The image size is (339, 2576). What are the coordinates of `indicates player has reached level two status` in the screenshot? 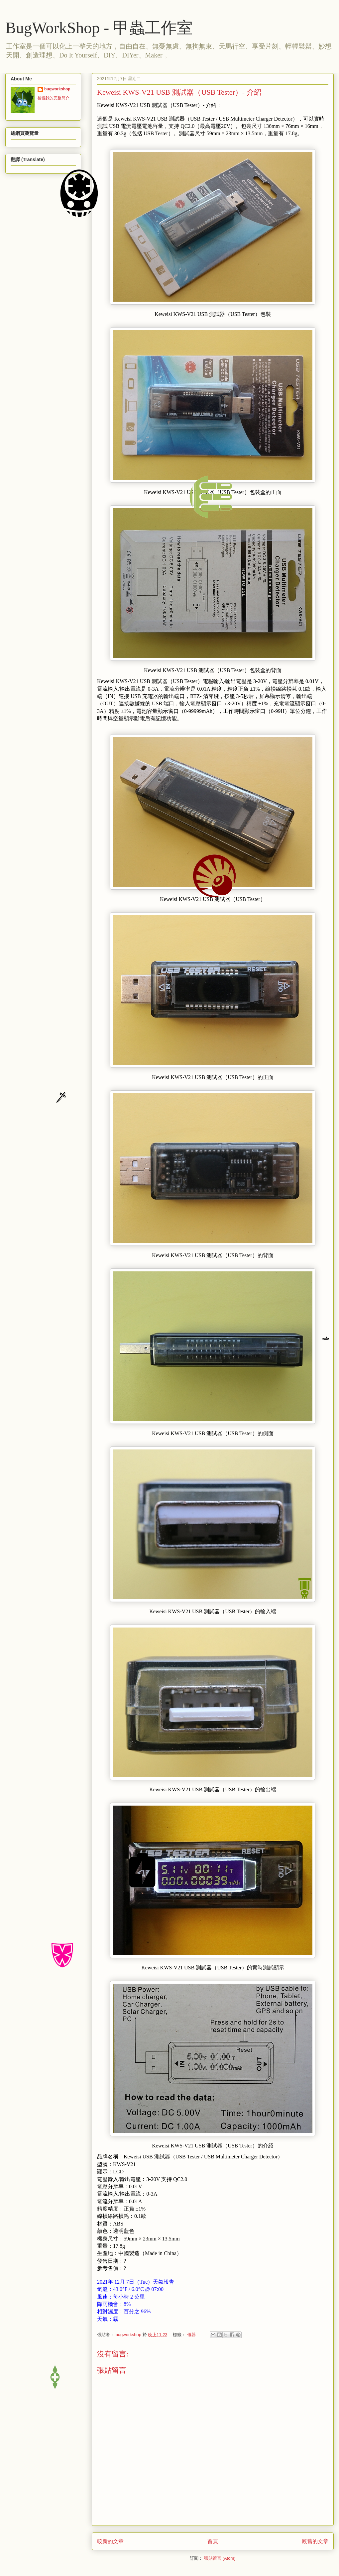 It's located at (55, 2377).